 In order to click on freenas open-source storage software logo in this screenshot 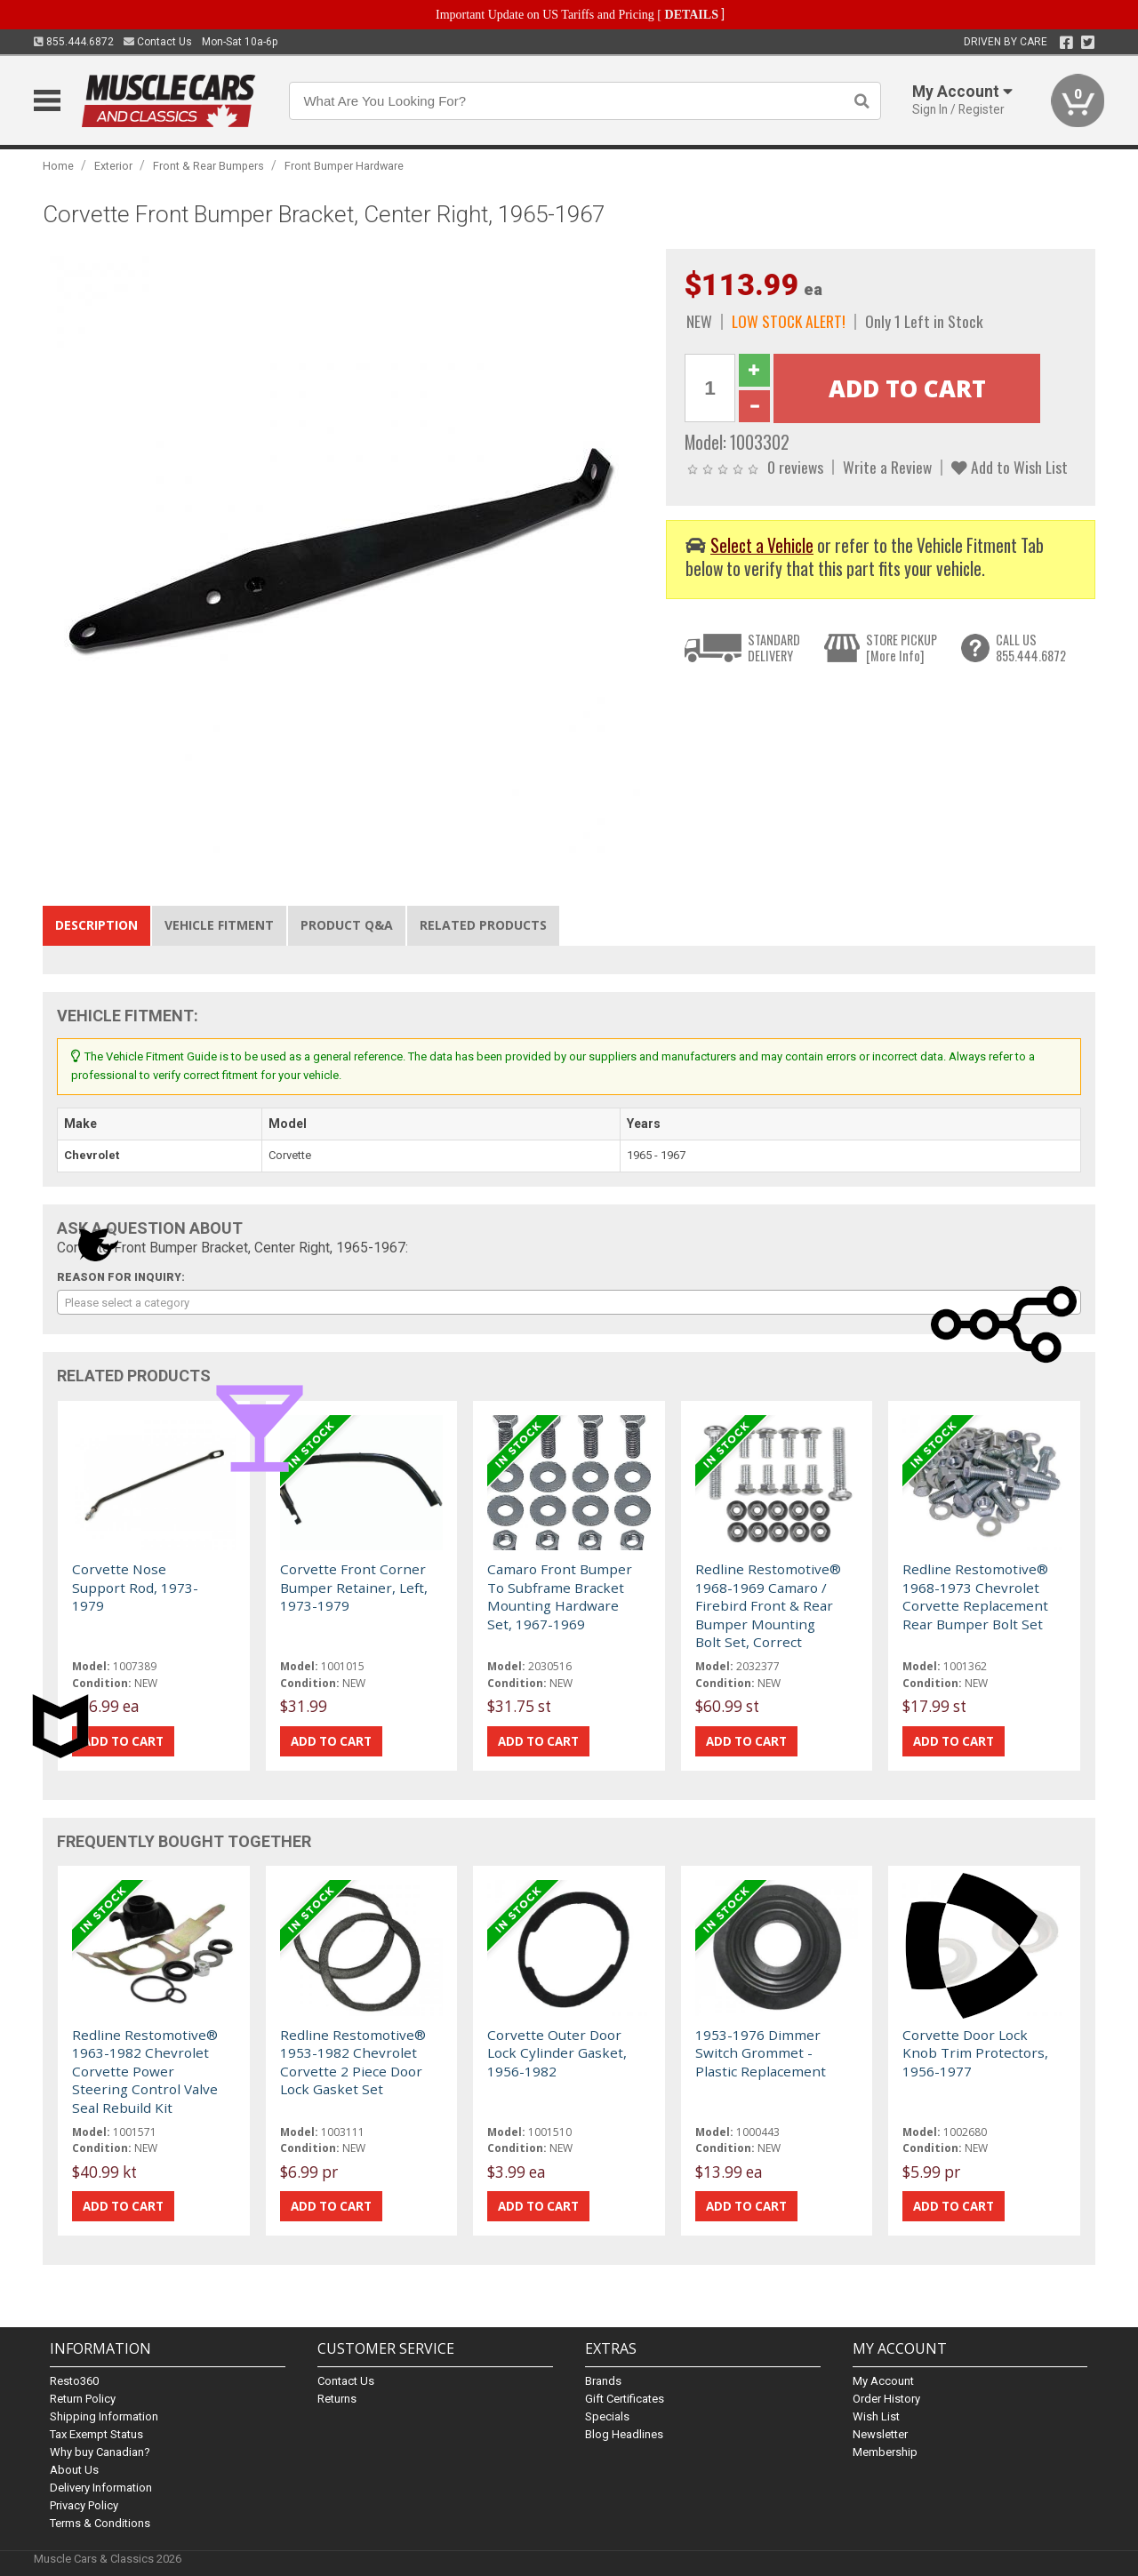, I will do `click(98, 1244)`.